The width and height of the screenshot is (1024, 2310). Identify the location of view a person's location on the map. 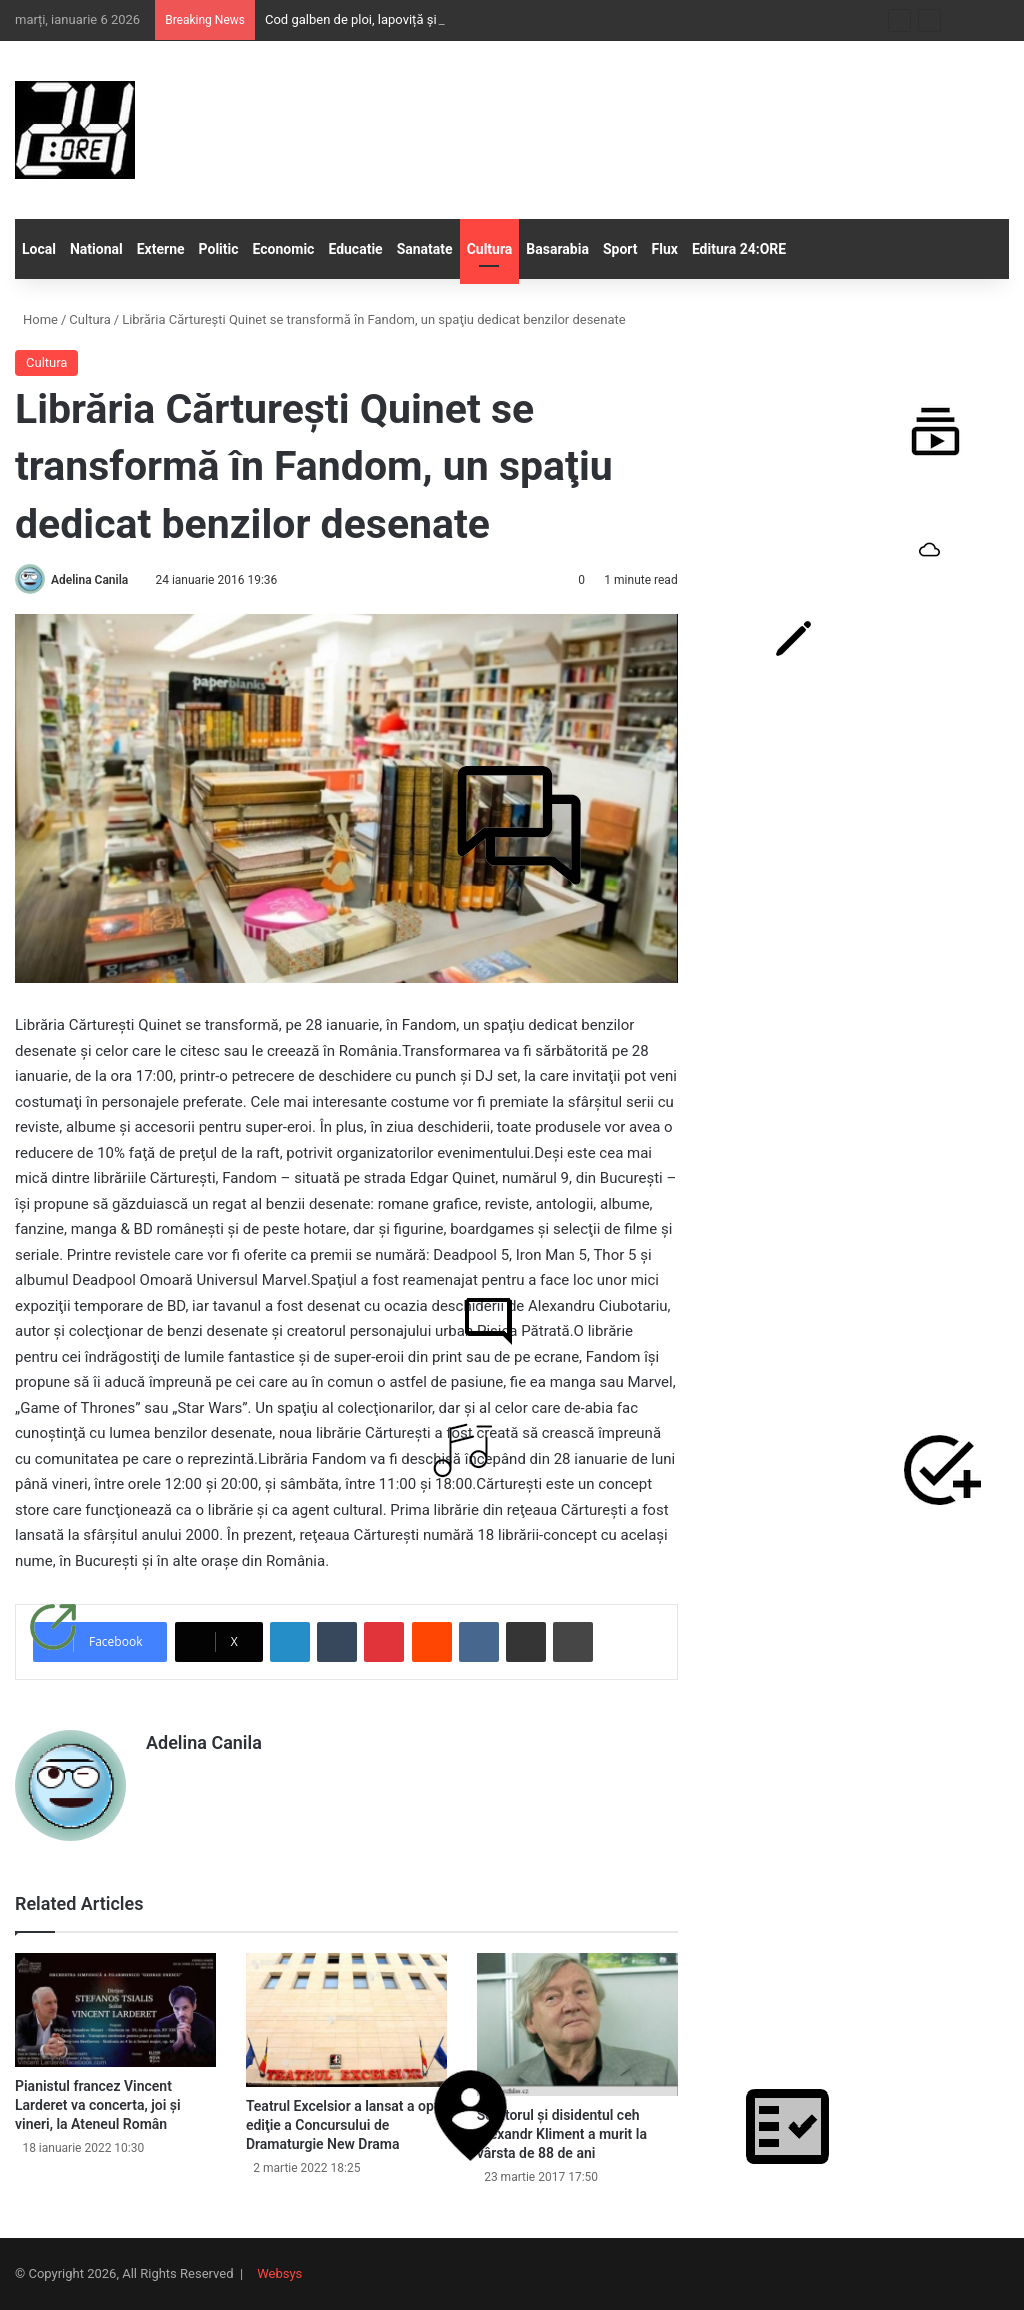
(470, 2115).